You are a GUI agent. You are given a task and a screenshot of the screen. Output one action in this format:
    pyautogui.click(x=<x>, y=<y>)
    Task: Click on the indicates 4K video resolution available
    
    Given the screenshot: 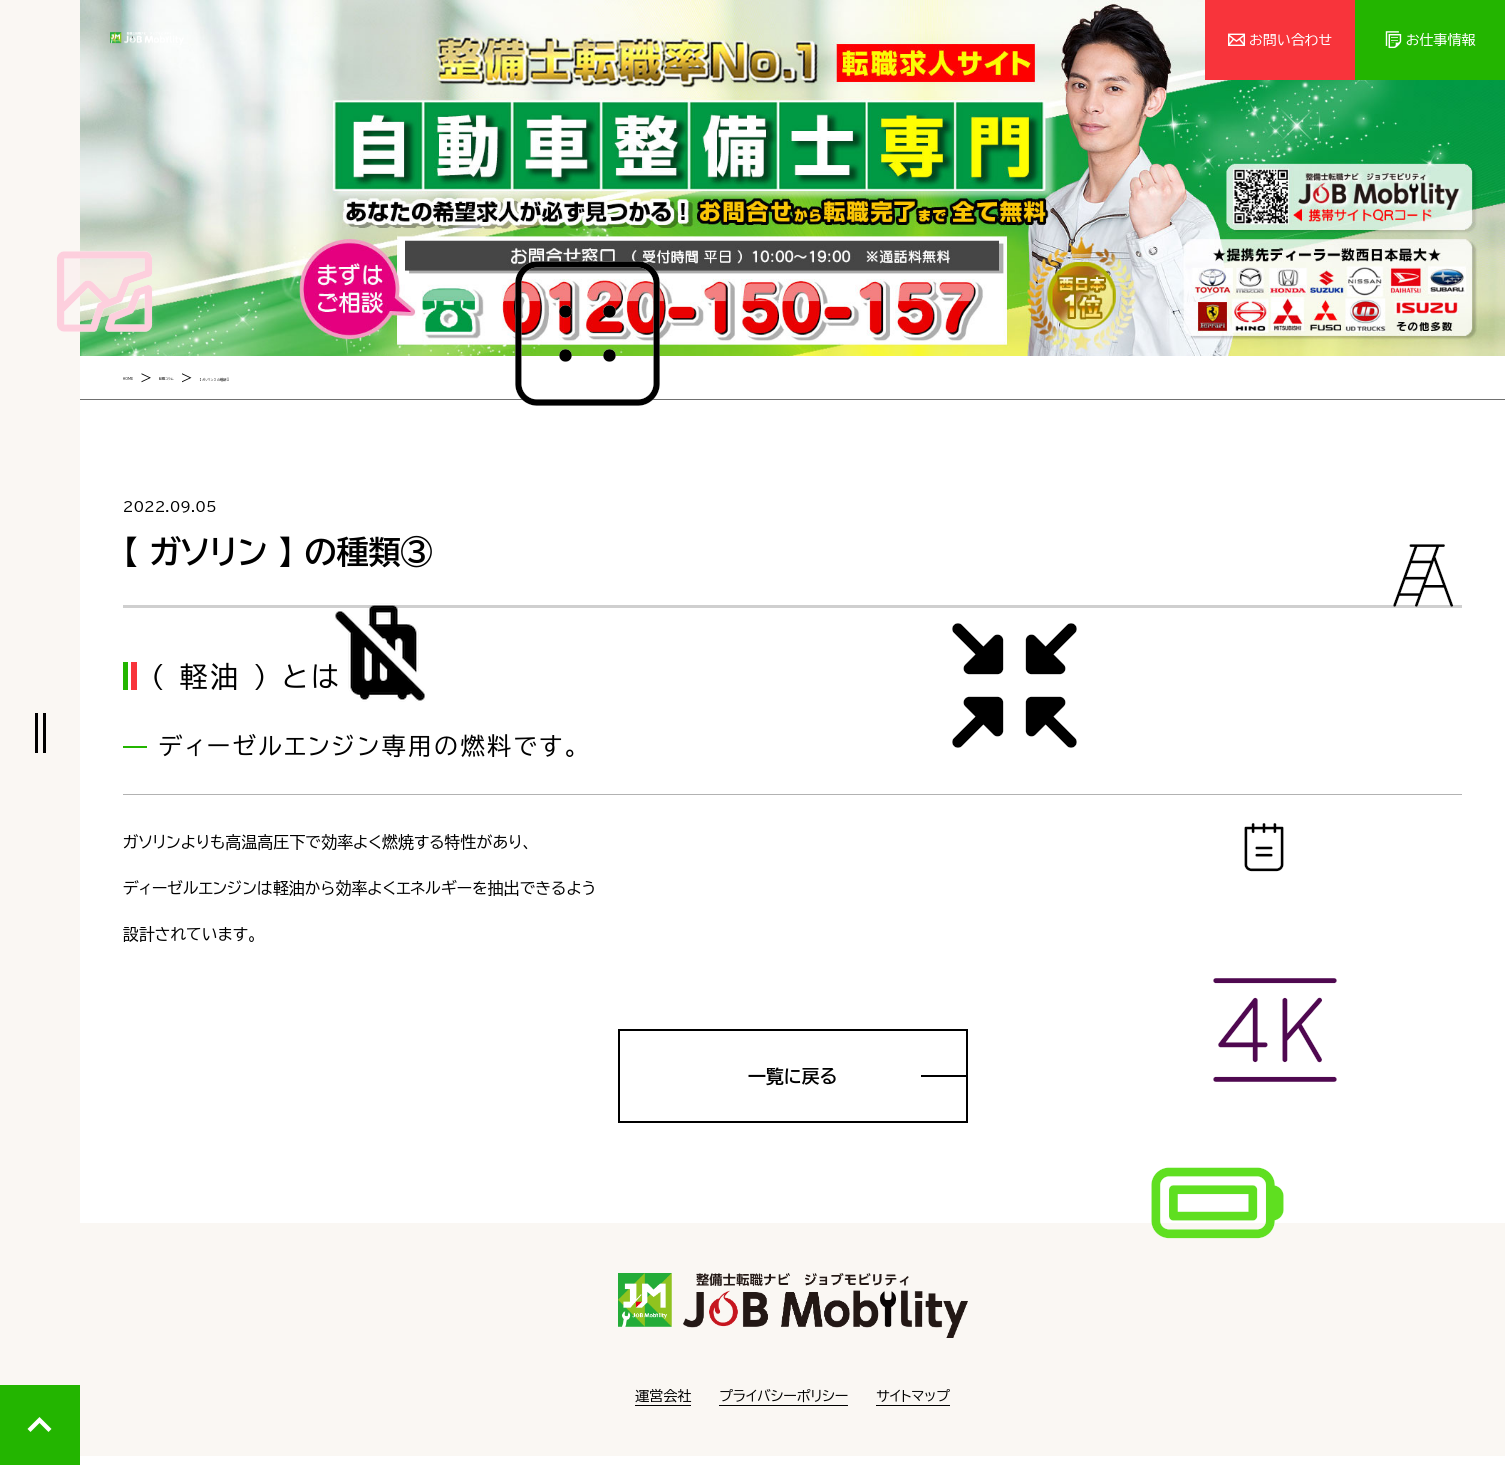 What is the action you would take?
    pyautogui.click(x=1275, y=1030)
    